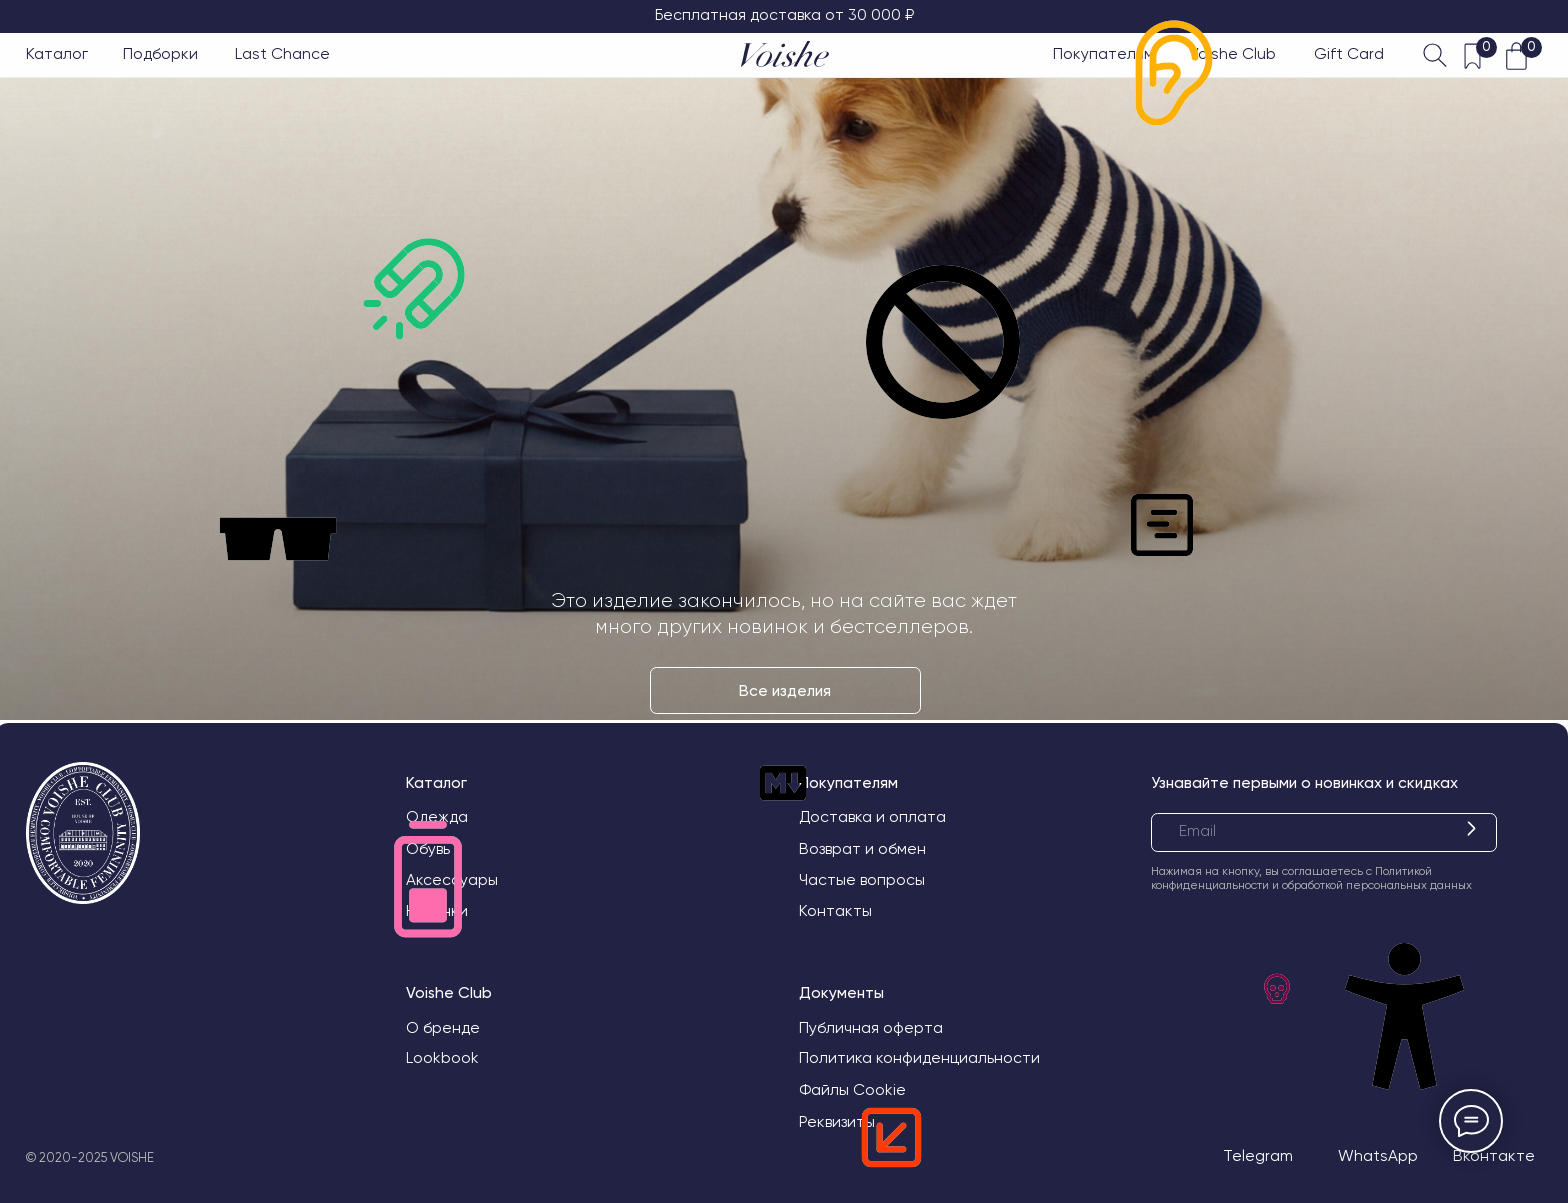 This screenshot has width=1568, height=1203. What do you see at coordinates (783, 783) in the screenshot?
I see `indicates markdown formatting is supported` at bounding box center [783, 783].